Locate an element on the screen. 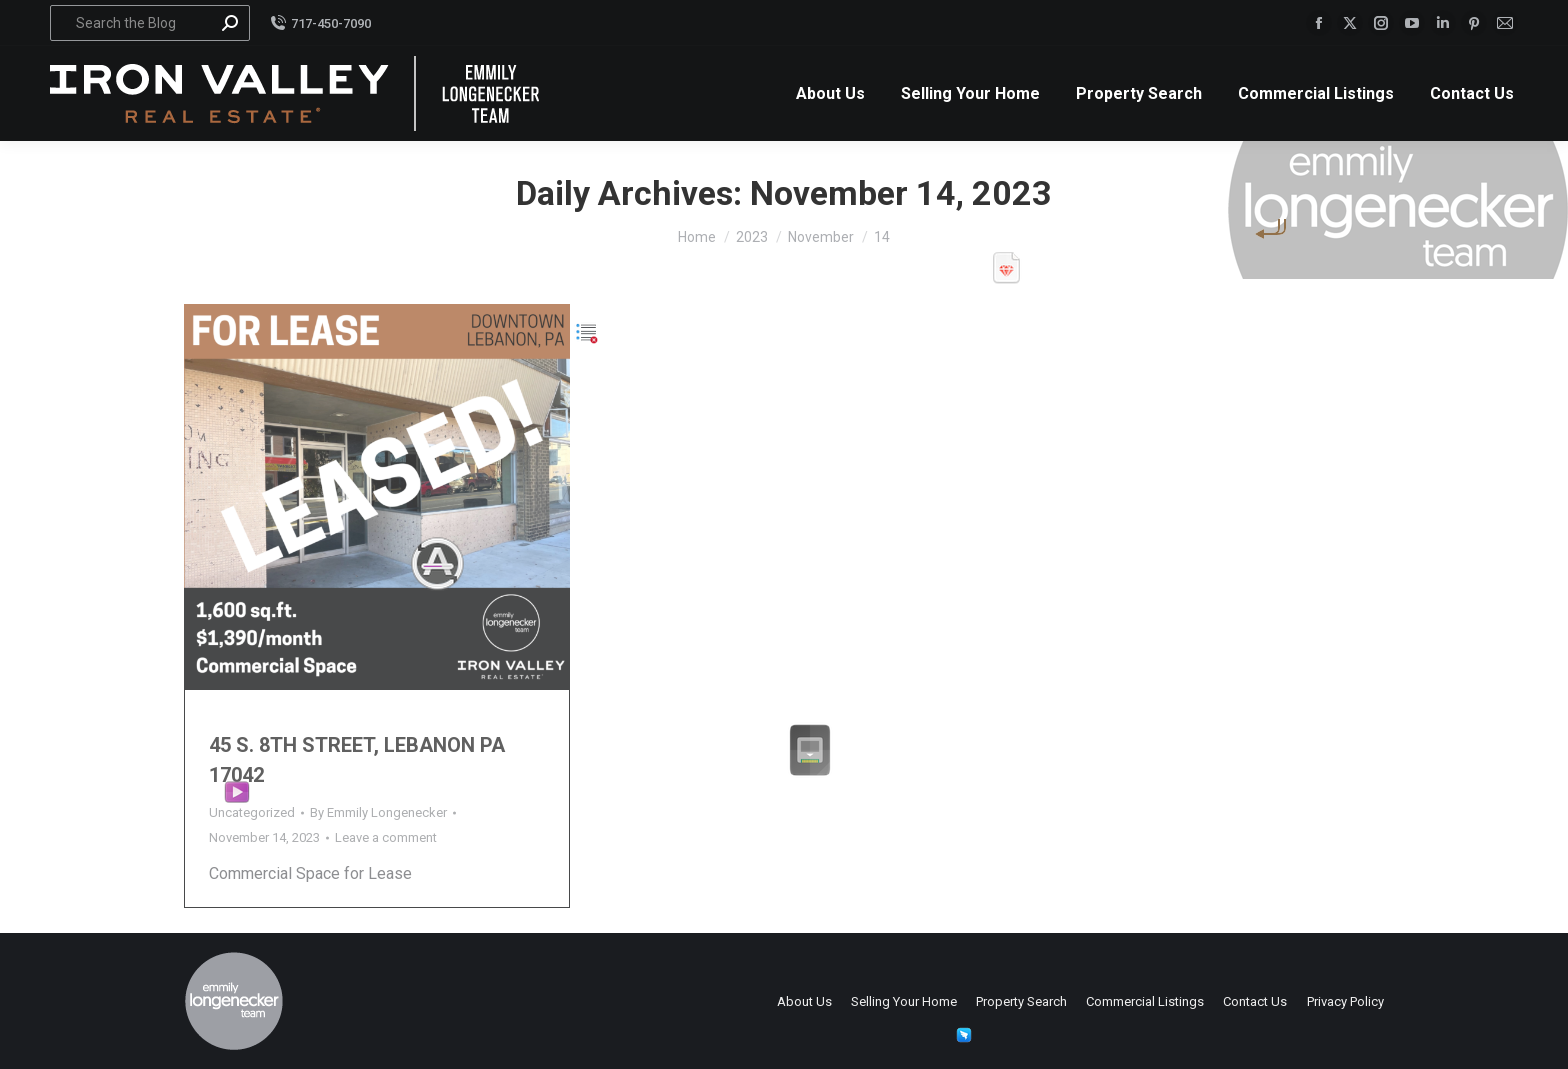  reply to all recipients of an email is located at coordinates (1270, 227).